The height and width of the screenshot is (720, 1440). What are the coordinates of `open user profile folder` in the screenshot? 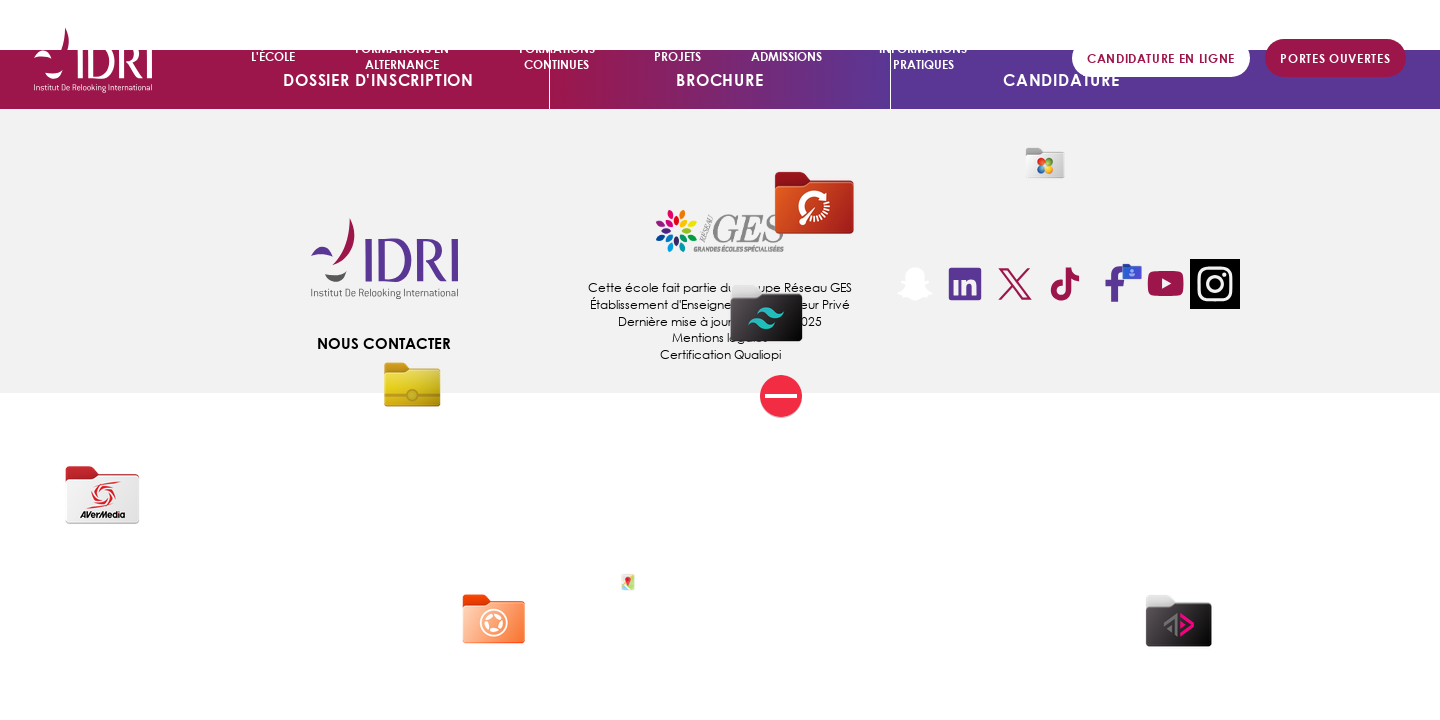 It's located at (1132, 272).